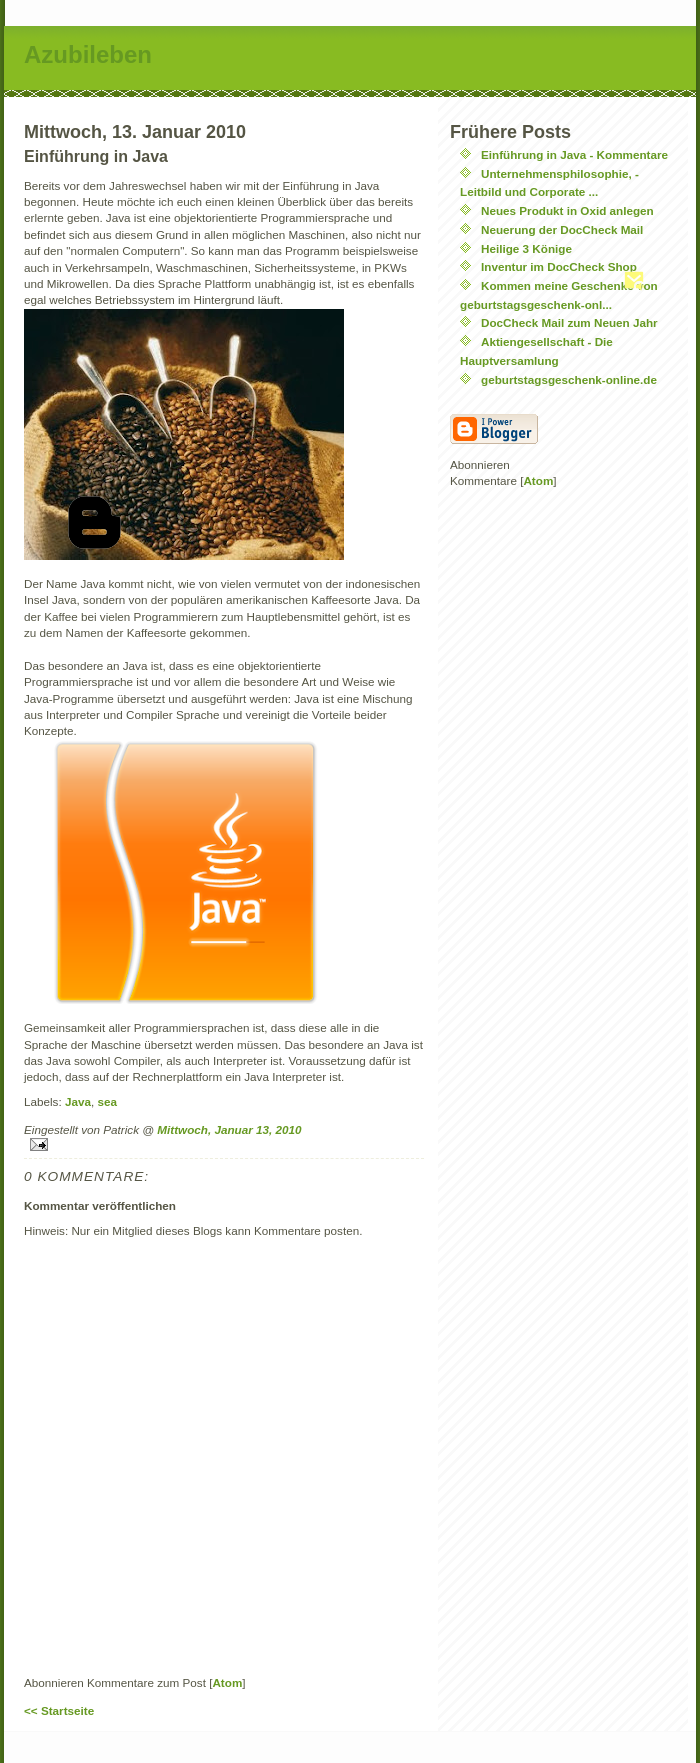 The height and width of the screenshot is (1763, 700). Describe the element at coordinates (94, 522) in the screenshot. I see `open blogger app` at that location.